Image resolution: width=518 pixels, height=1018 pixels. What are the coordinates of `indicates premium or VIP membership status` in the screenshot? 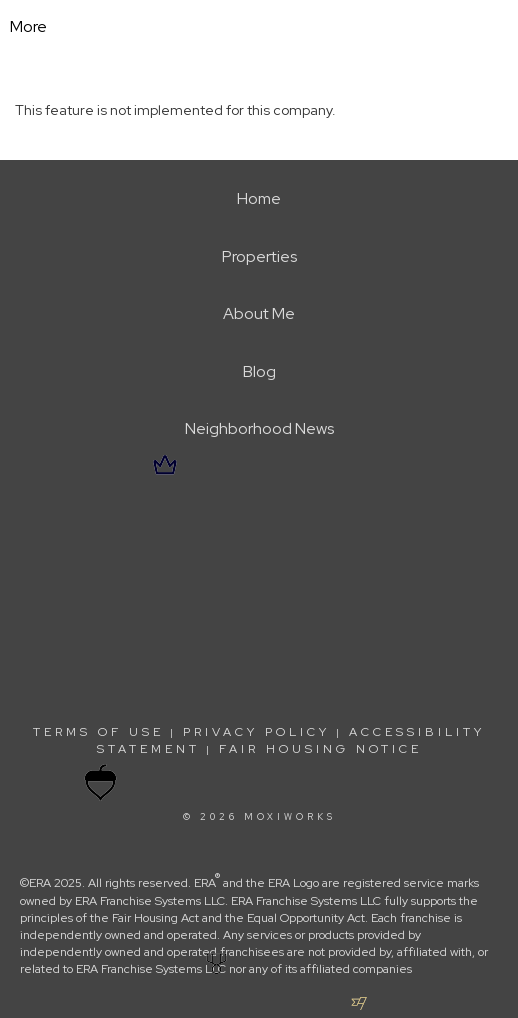 It's located at (165, 466).